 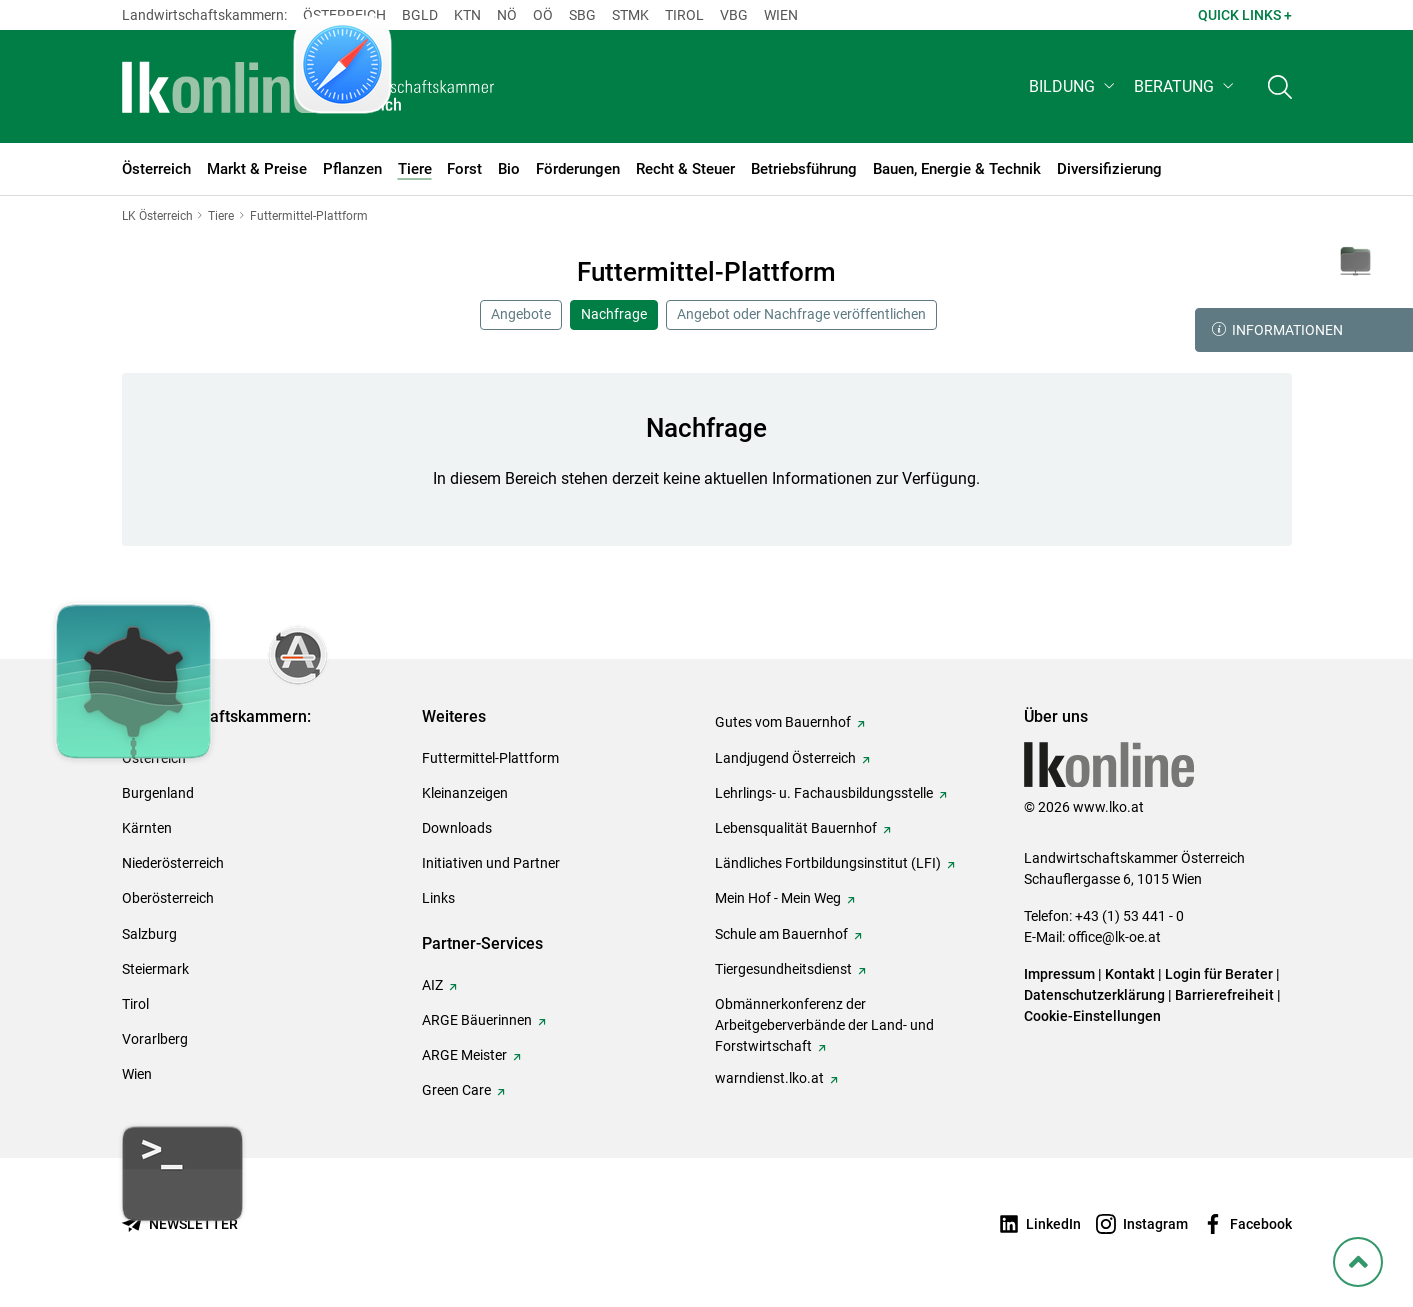 What do you see at coordinates (1355, 260) in the screenshot?
I see `access a remote or network folder` at bounding box center [1355, 260].